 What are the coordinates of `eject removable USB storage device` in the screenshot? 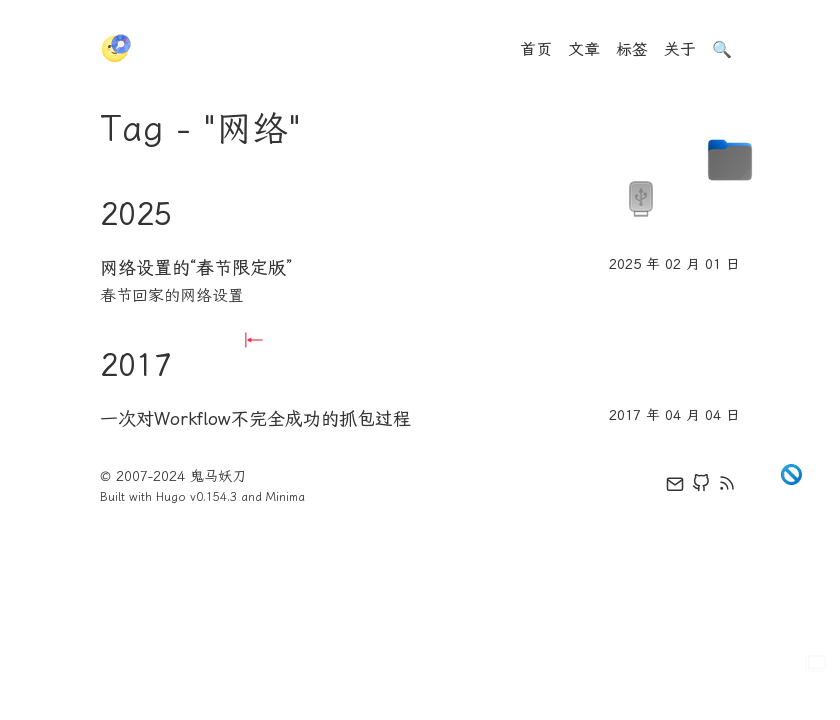 It's located at (641, 199).